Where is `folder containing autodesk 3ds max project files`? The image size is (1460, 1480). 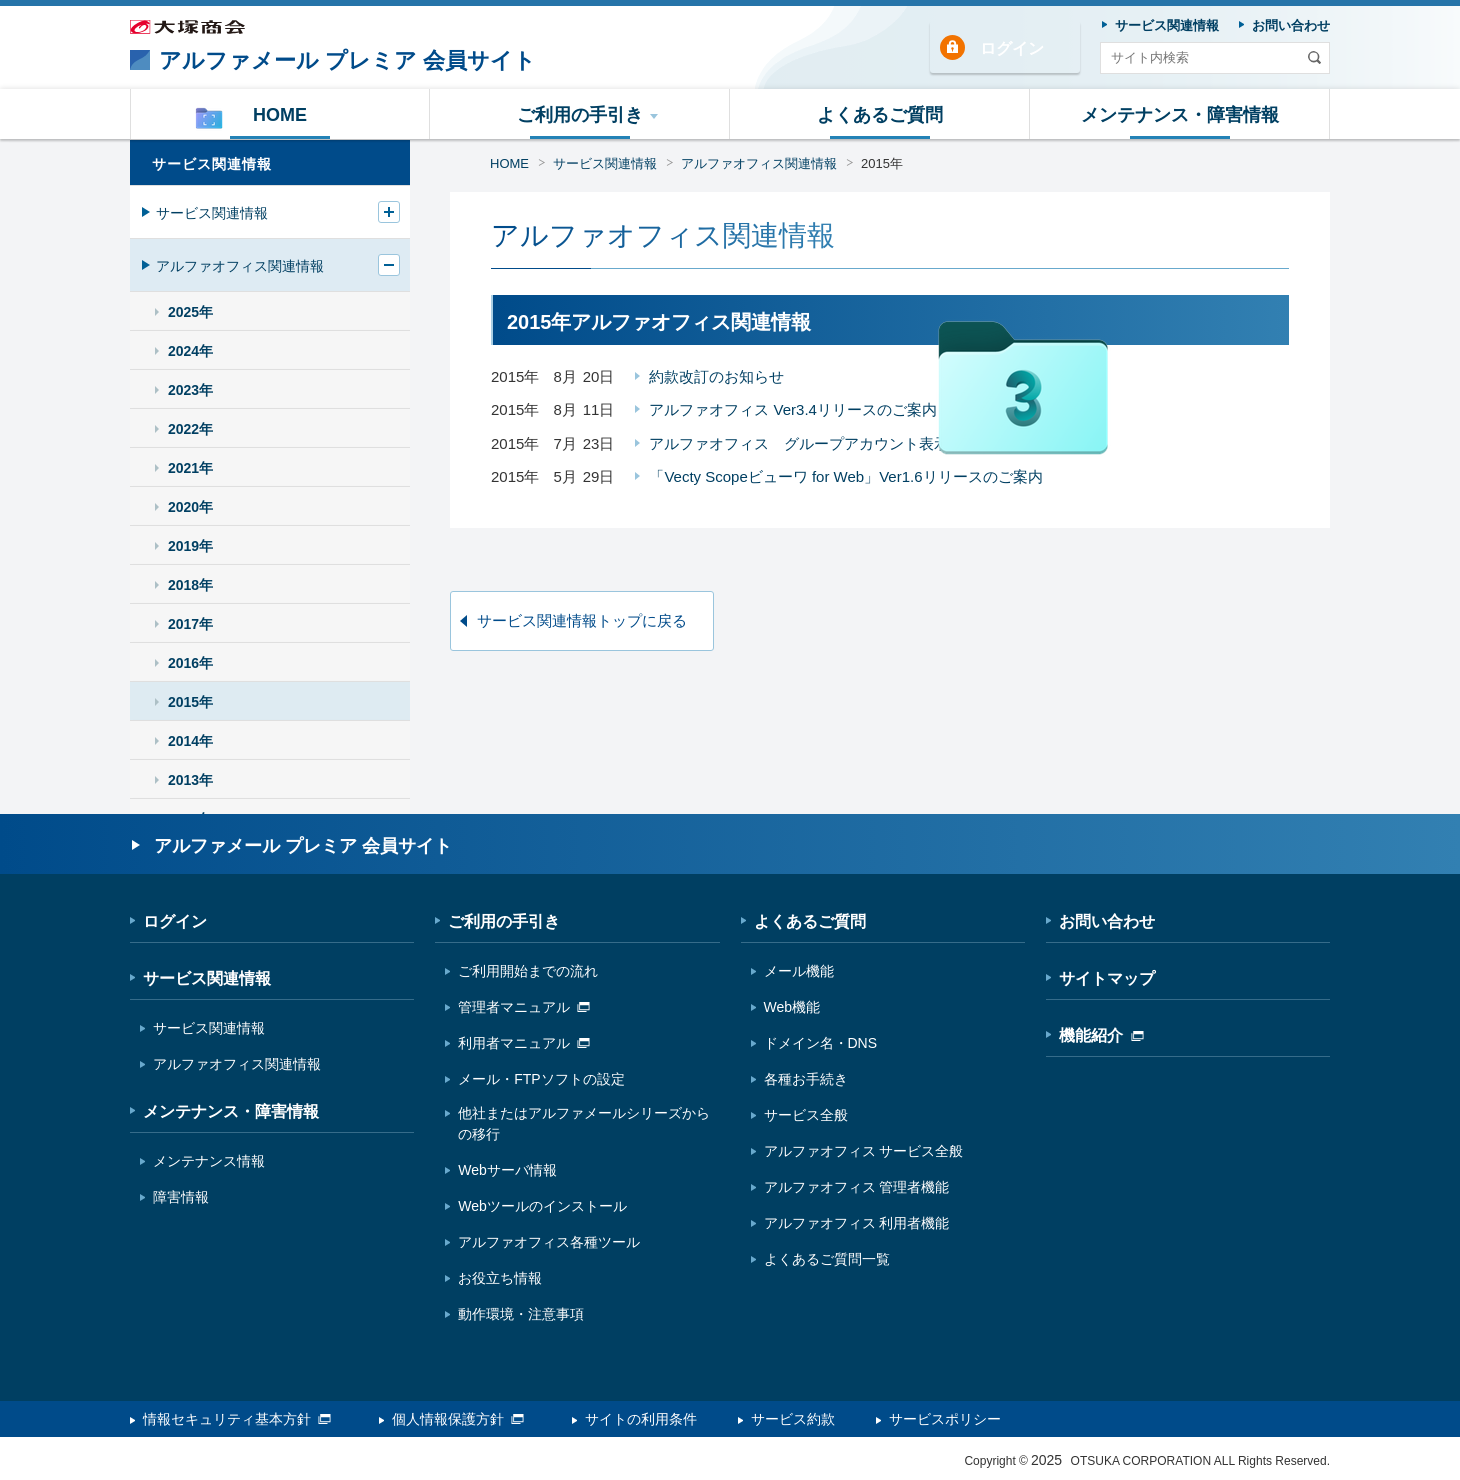
folder containing autodesk 3ds max project files is located at coordinates (1022, 392).